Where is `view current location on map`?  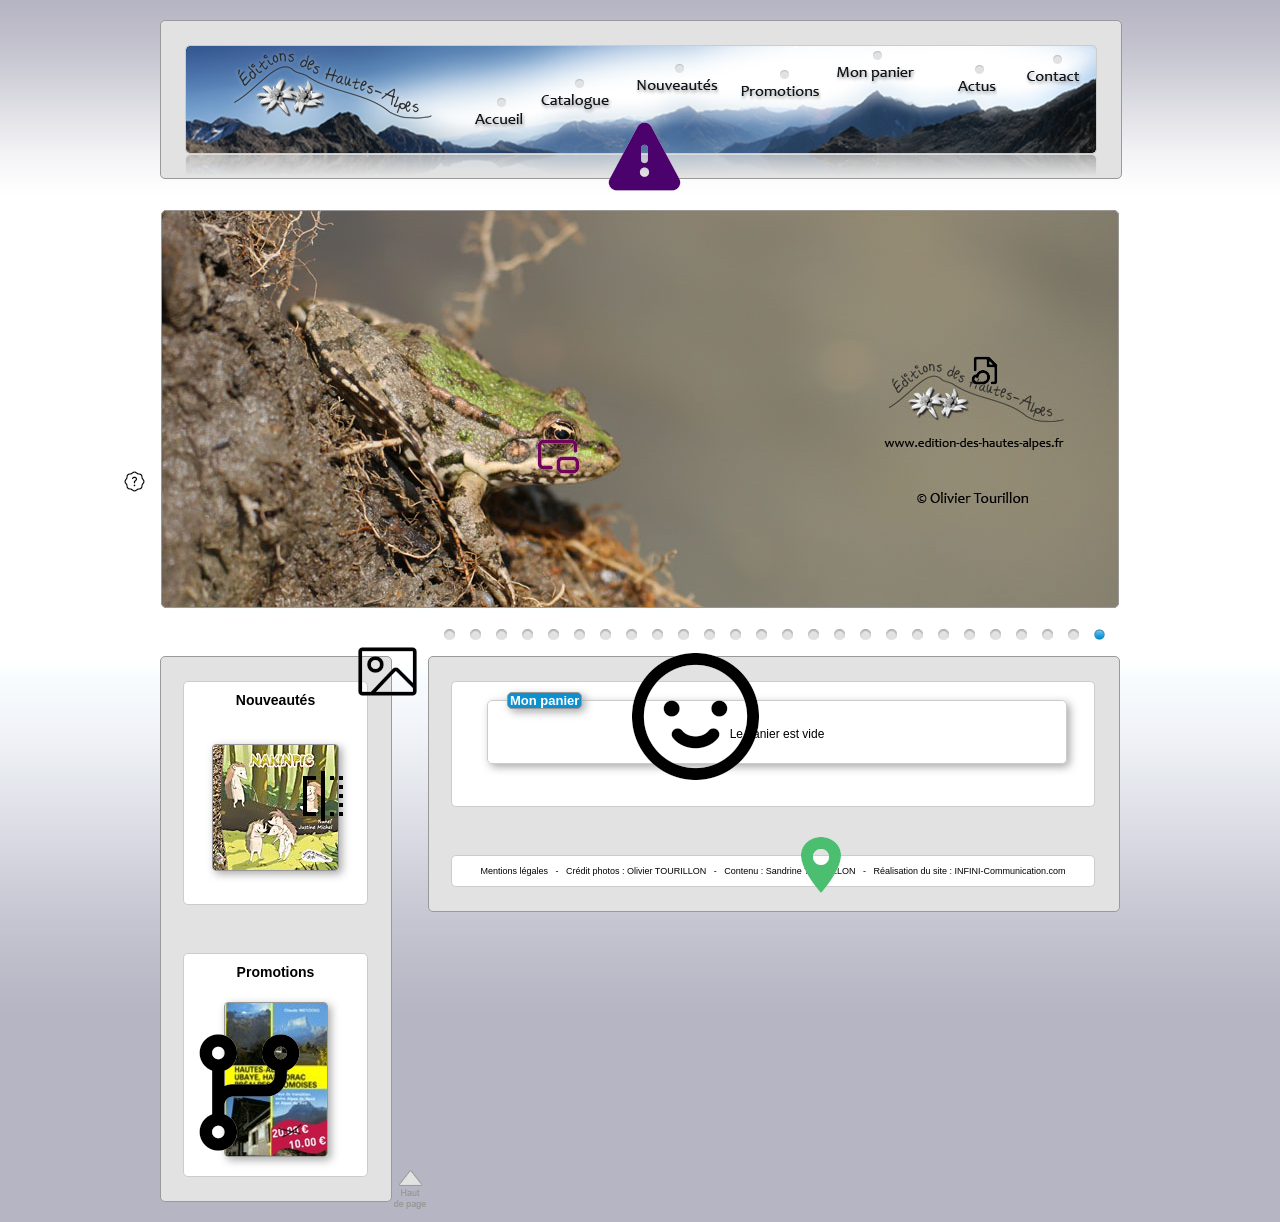 view current location on map is located at coordinates (821, 865).